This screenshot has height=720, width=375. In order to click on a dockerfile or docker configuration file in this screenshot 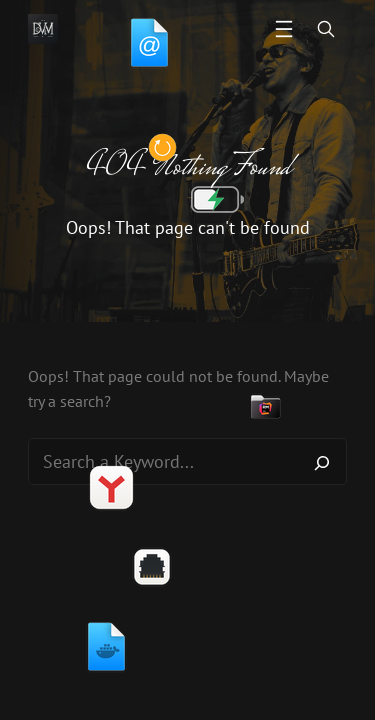, I will do `click(106, 647)`.